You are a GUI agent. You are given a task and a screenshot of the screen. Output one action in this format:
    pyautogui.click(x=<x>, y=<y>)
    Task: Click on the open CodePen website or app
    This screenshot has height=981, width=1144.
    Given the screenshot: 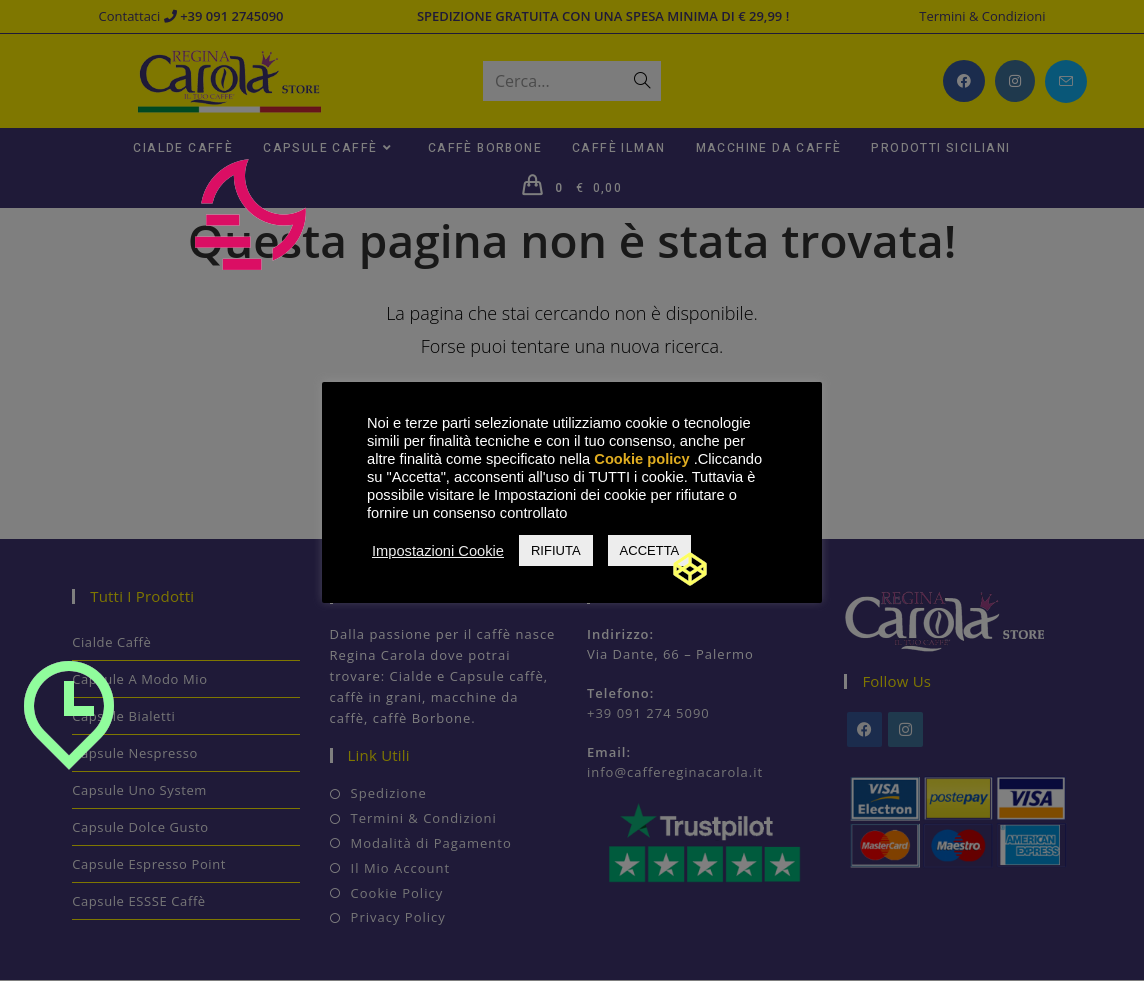 What is the action you would take?
    pyautogui.click(x=690, y=569)
    